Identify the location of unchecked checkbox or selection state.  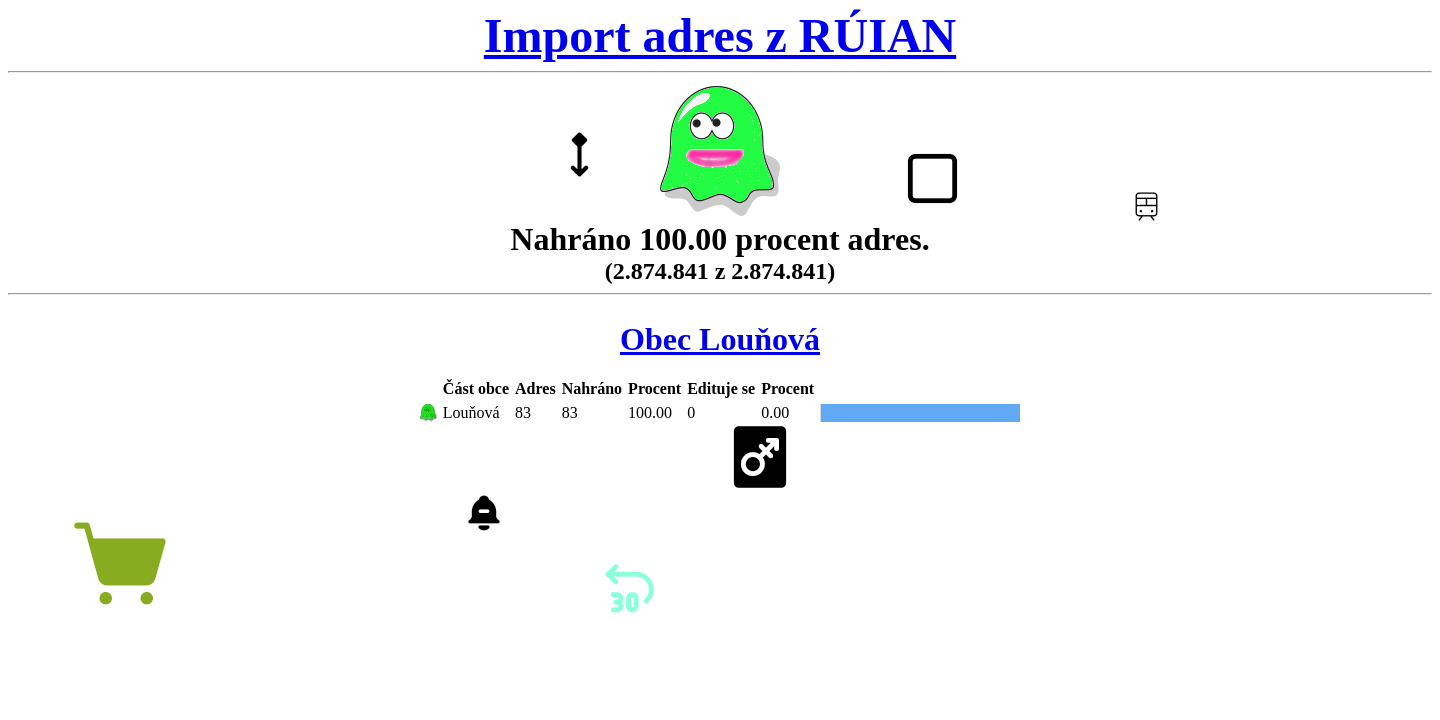
(932, 178).